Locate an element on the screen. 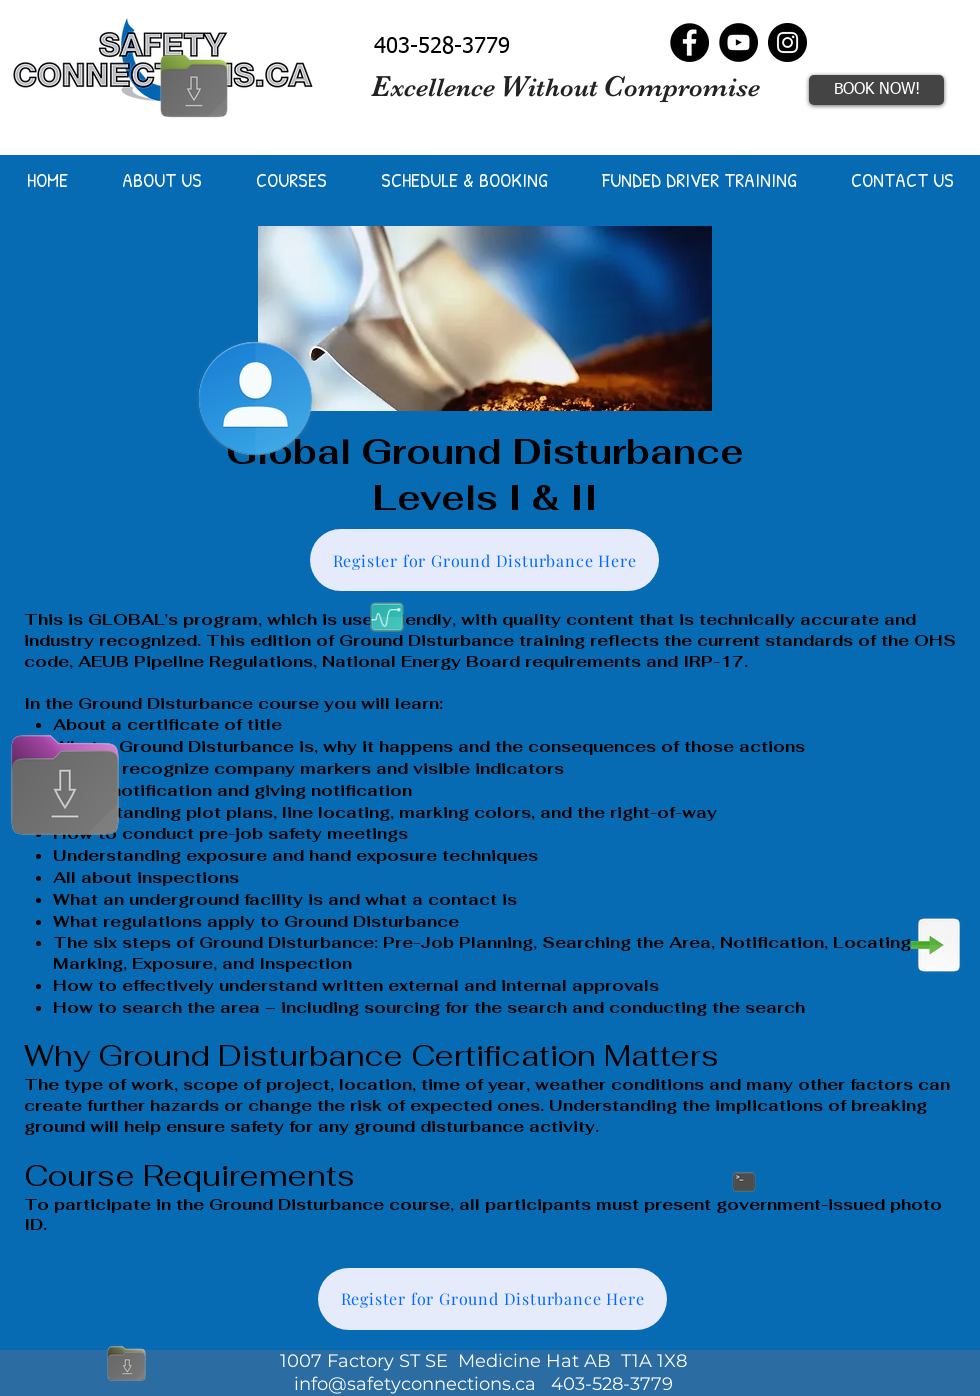 The width and height of the screenshot is (980, 1396). open system resource monitor is located at coordinates (387, 617).